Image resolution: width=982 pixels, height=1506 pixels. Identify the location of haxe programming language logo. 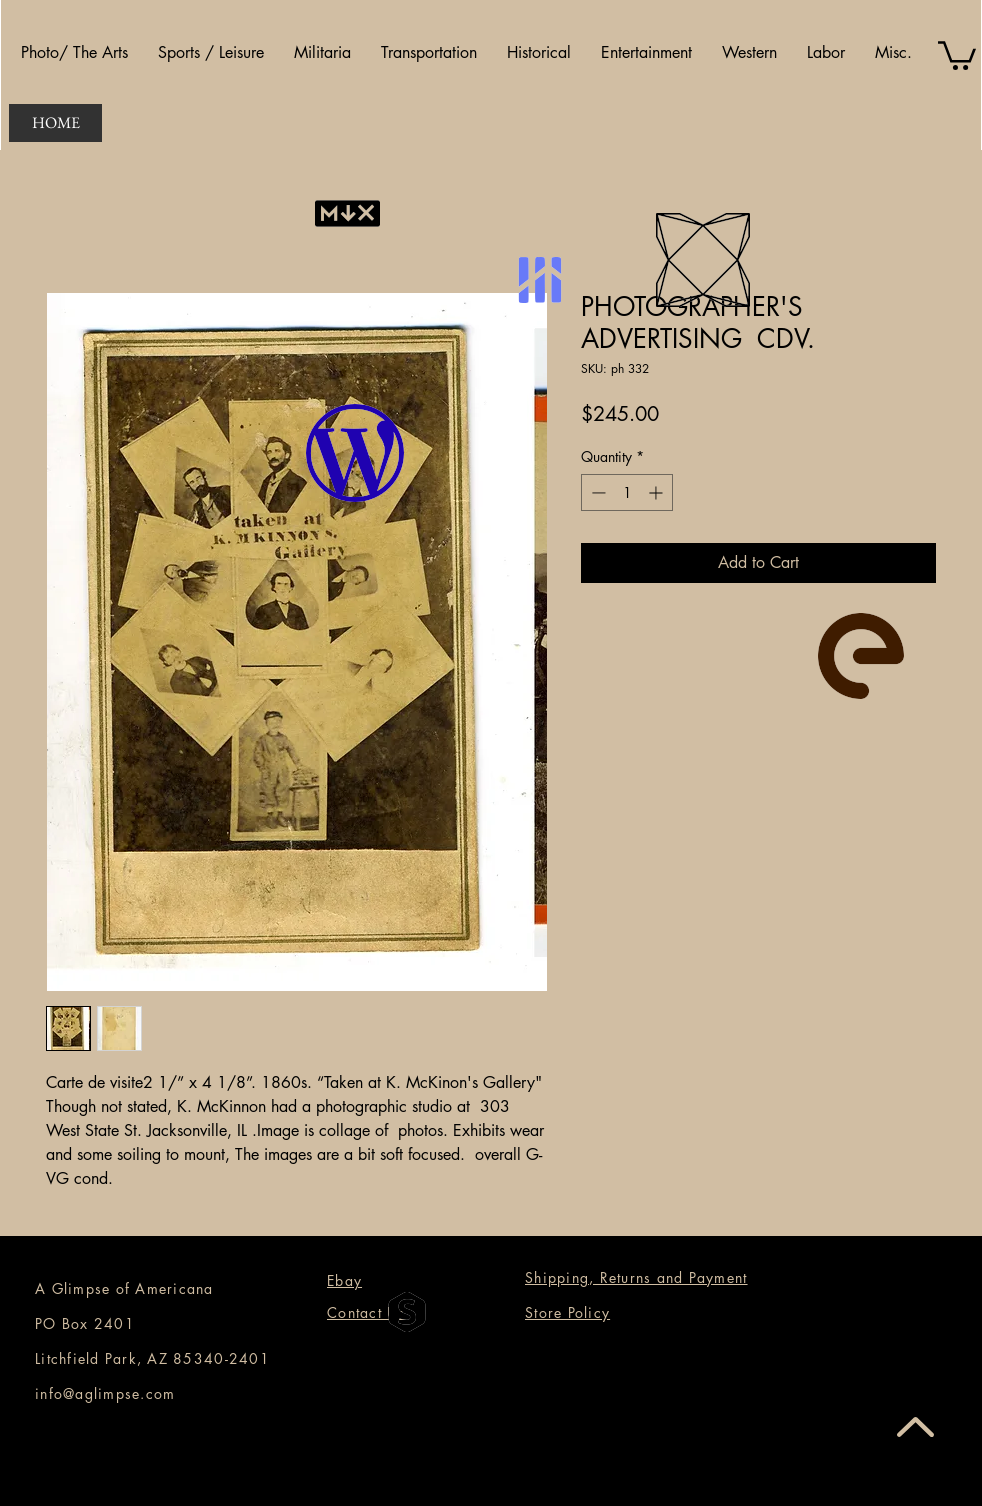
(703, 260).